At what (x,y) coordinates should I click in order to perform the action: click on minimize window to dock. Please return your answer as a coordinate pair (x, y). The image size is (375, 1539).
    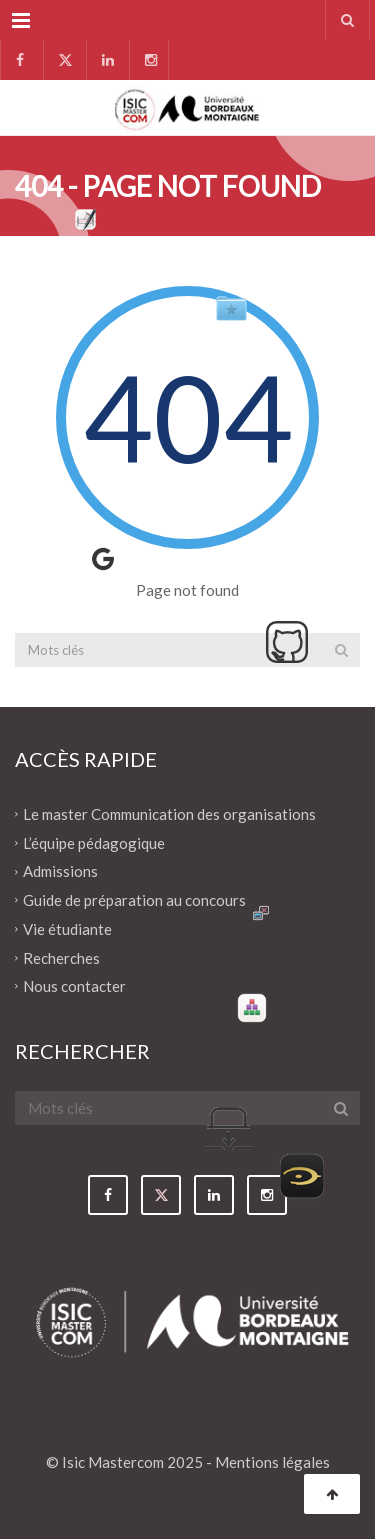
    Looking at the image, I should click on (228, 1128).